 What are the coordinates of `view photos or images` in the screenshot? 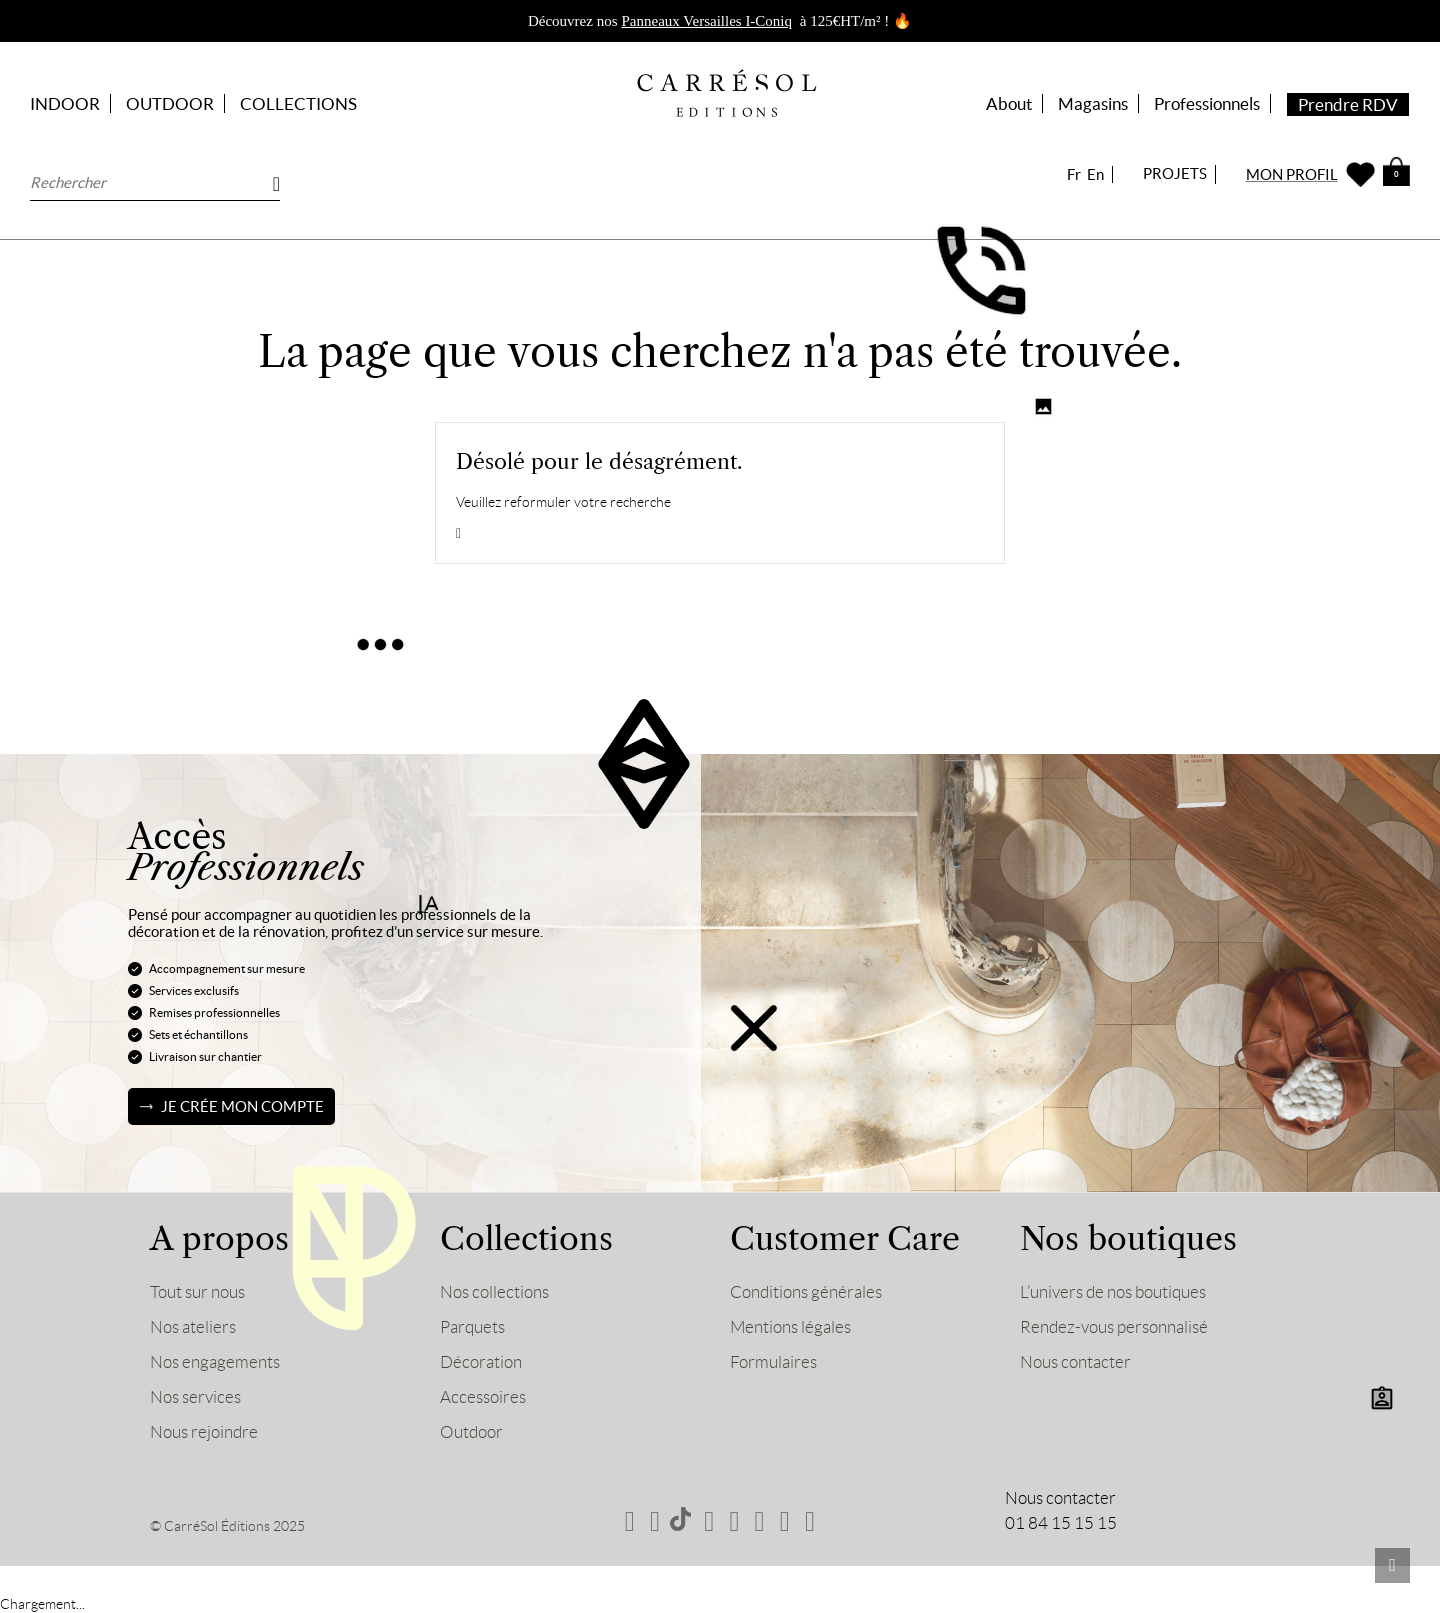 It's located at (1043, 406).